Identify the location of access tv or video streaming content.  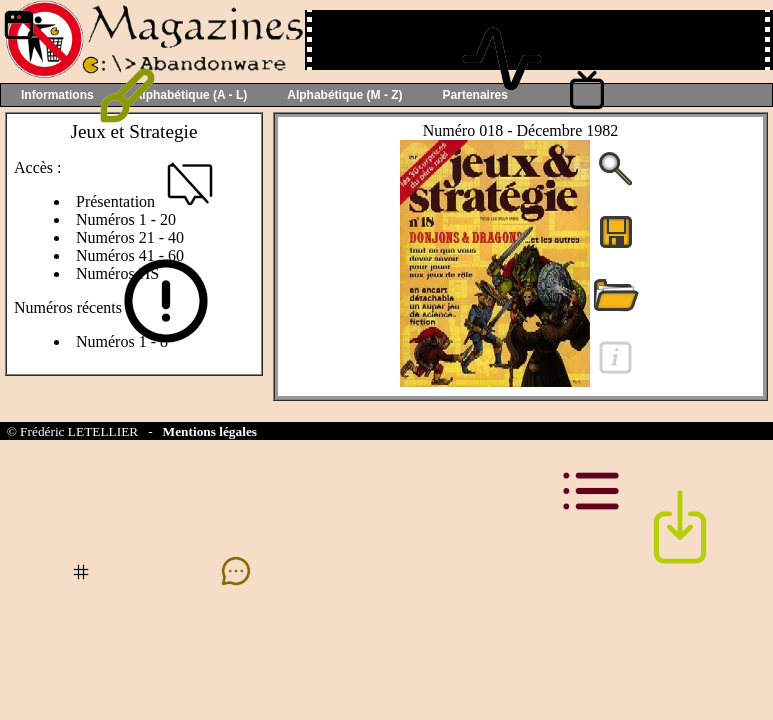
(587, 90).